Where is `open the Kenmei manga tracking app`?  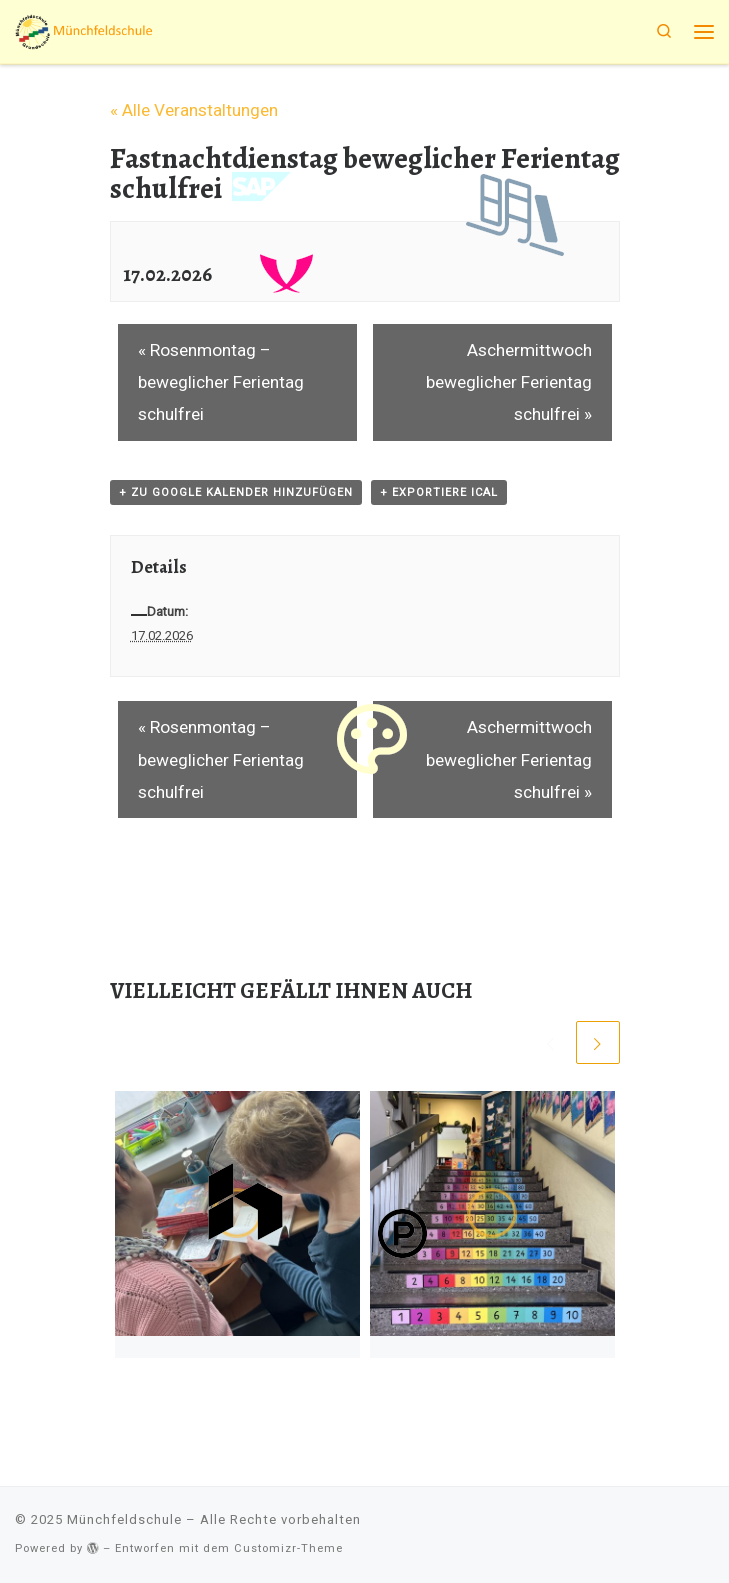 open the Kenmei manga tracking app is located at coordinates (515, 215).